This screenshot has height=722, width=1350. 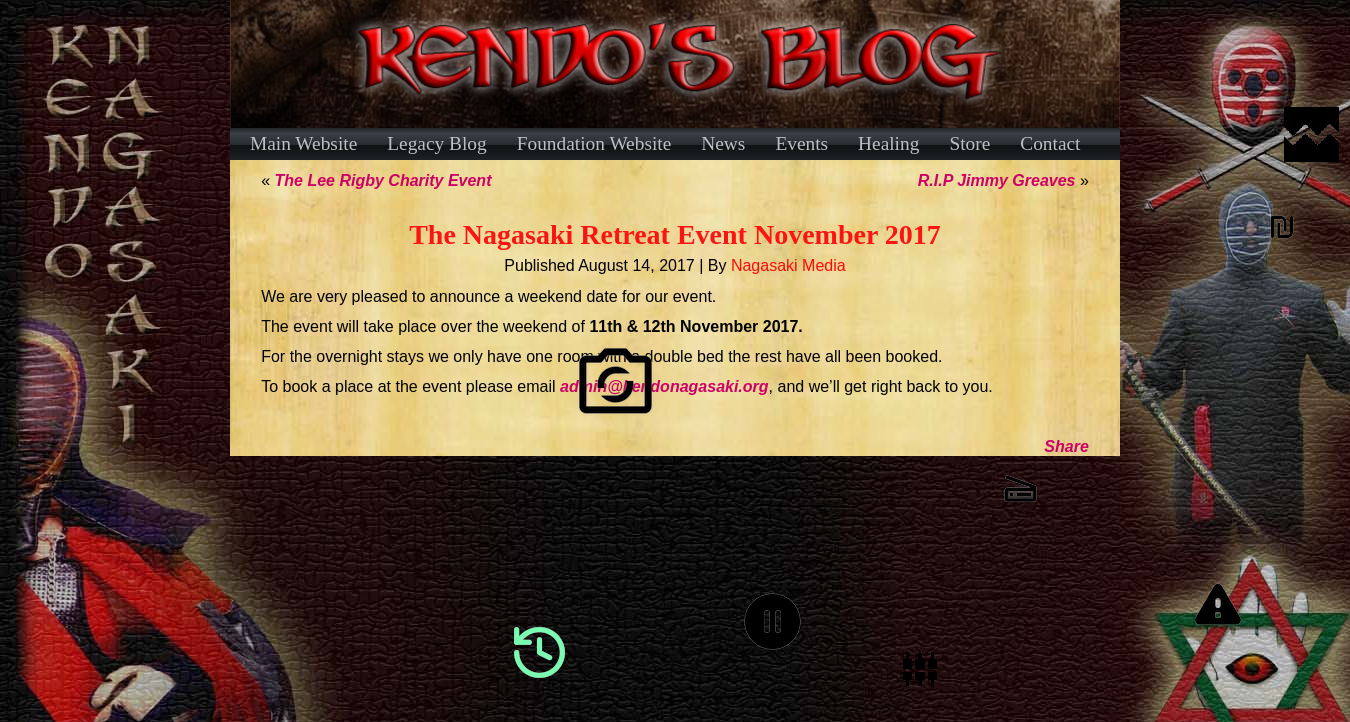 I want to click on indicates image failed to load, so click(x=1311, y=134).